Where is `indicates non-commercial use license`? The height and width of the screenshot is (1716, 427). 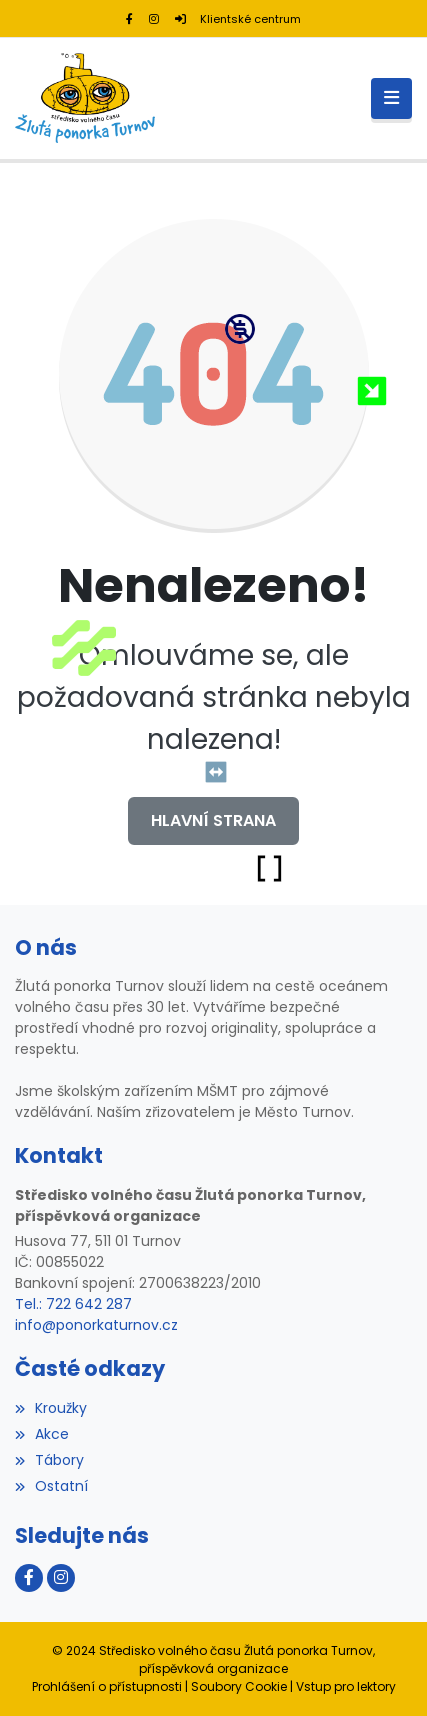
indicates non-commercial use license is located at coordinates (240, 329).